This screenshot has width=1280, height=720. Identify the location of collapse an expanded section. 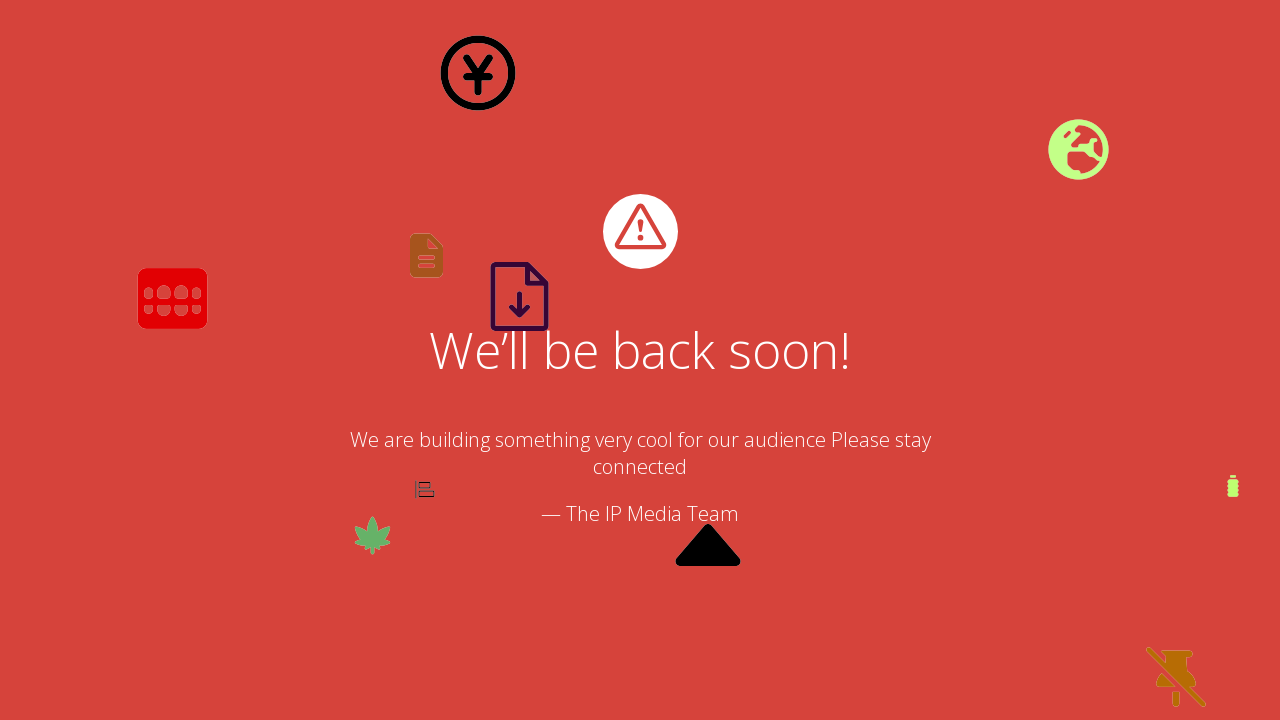
(708, 545).